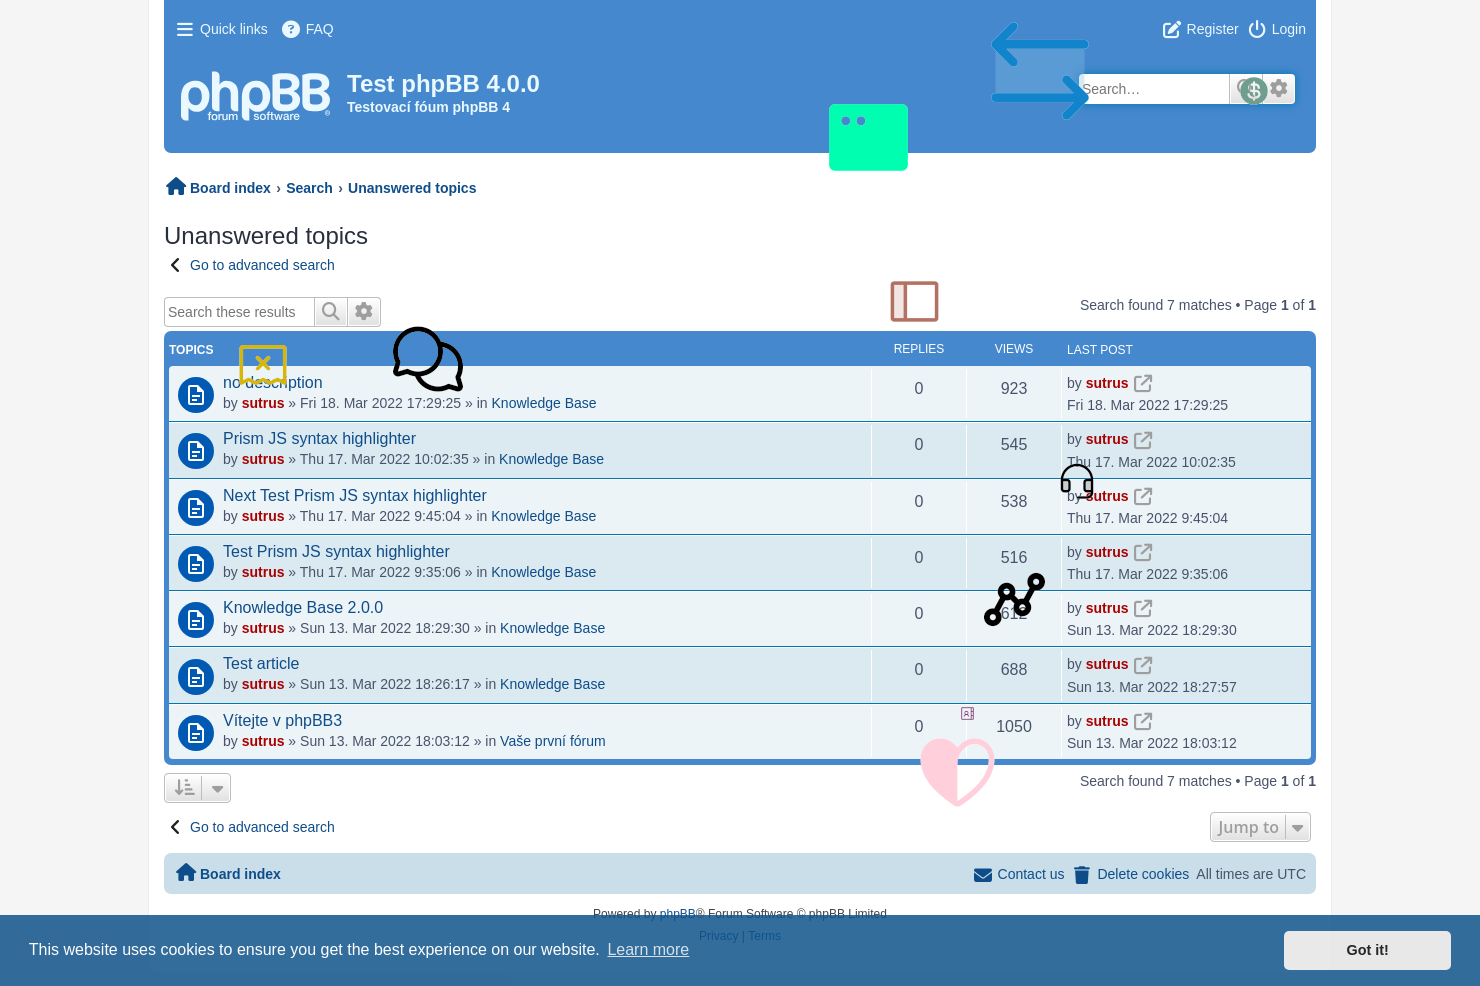  Describe the element at coordinates (263, 365) in the screenshot. I see `cancel or void a receipt` at that location.